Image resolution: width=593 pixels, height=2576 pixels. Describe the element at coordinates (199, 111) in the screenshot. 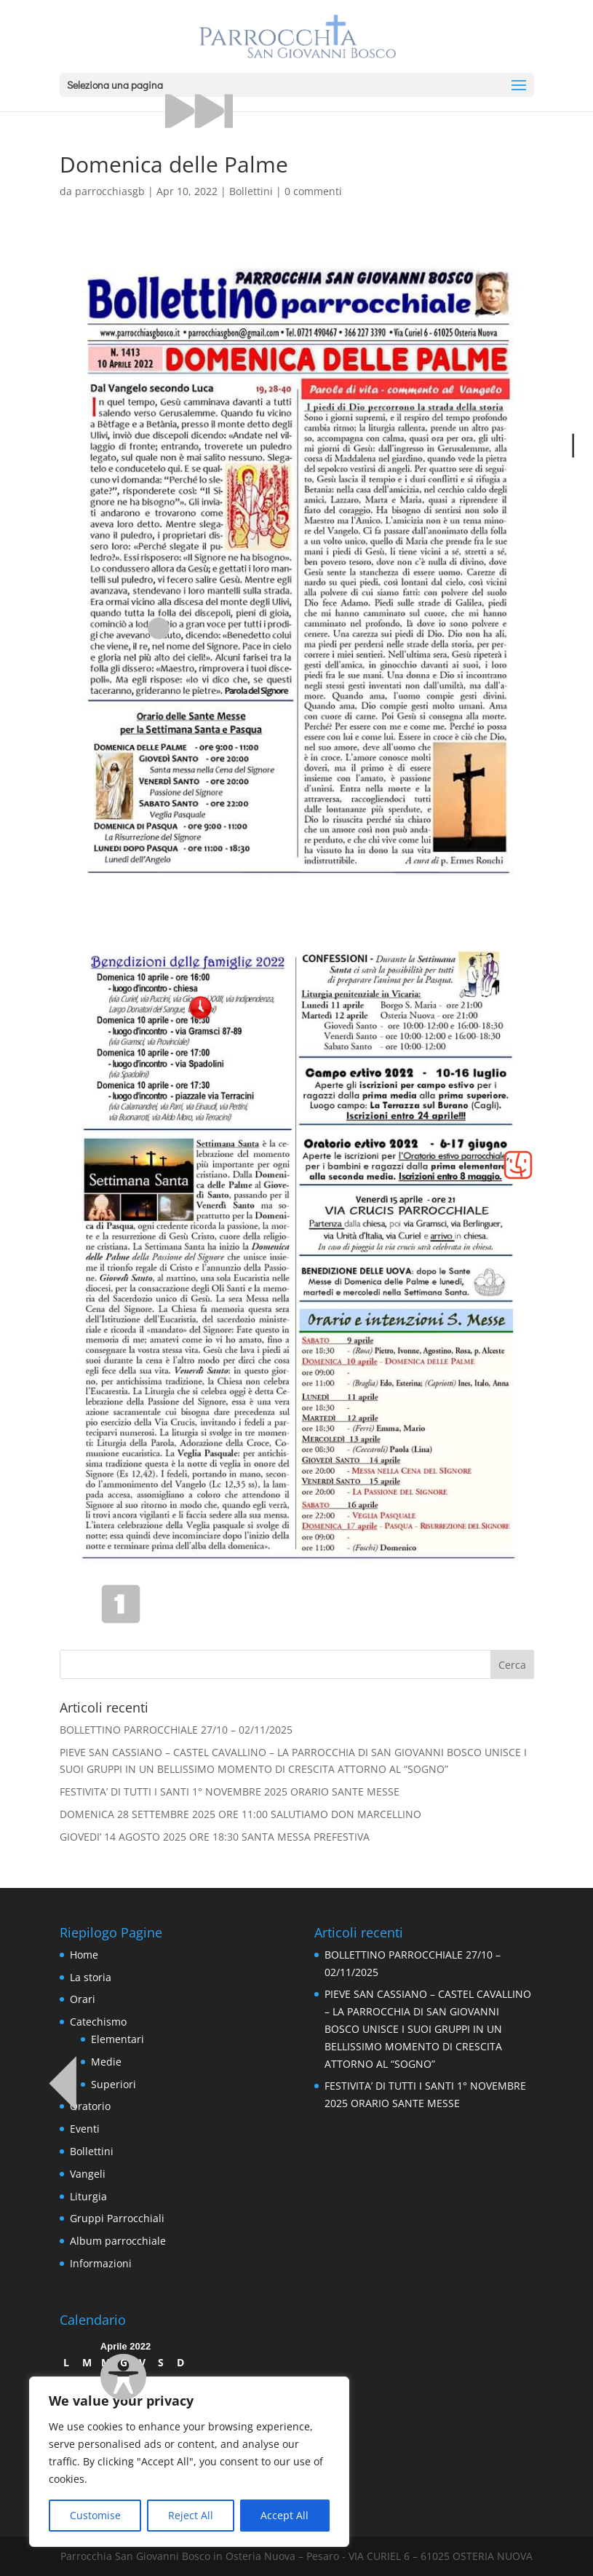

I see `skip to the next track` at that location.